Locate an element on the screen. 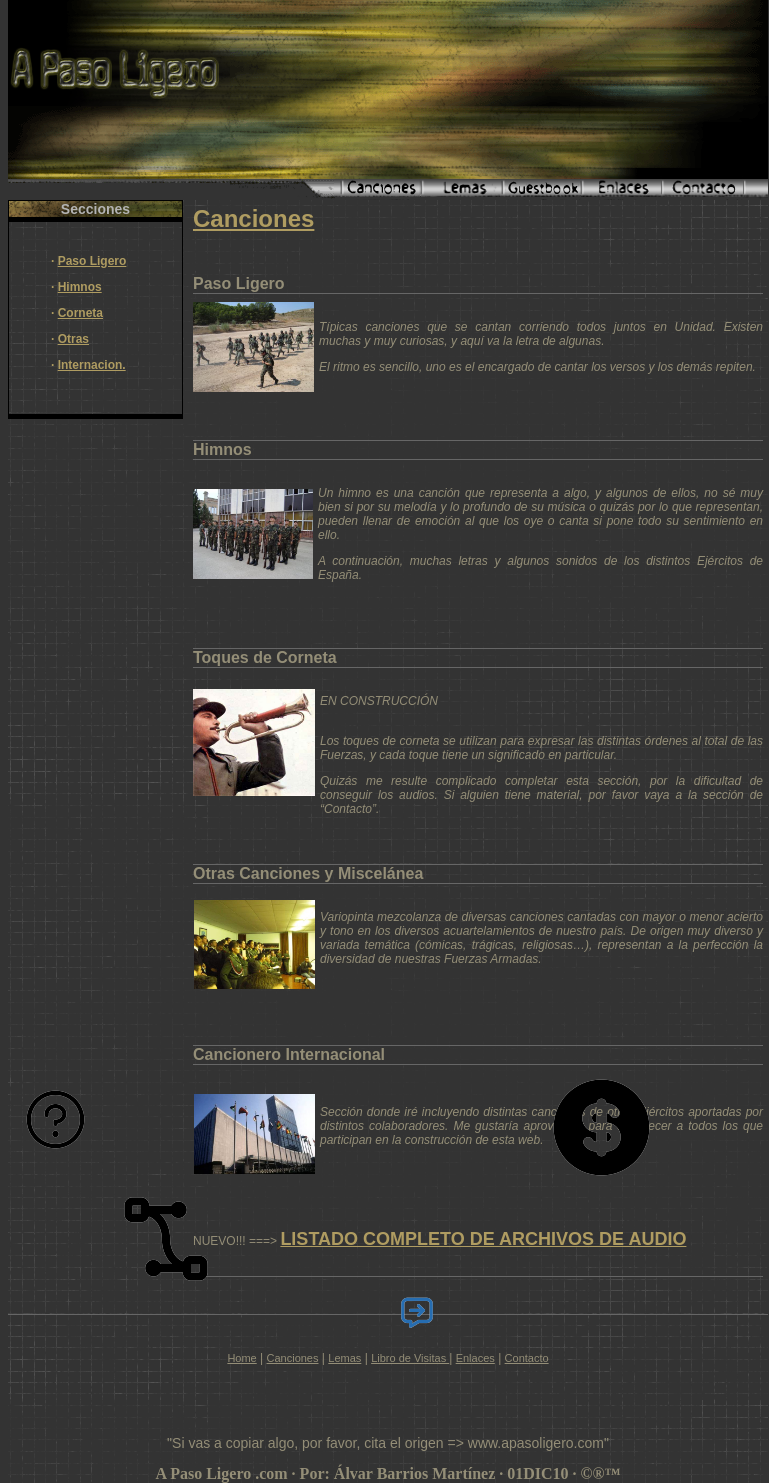 The height and width of the screenshot is (1483, 769). access help or support is located at coordinates (55, 1119).